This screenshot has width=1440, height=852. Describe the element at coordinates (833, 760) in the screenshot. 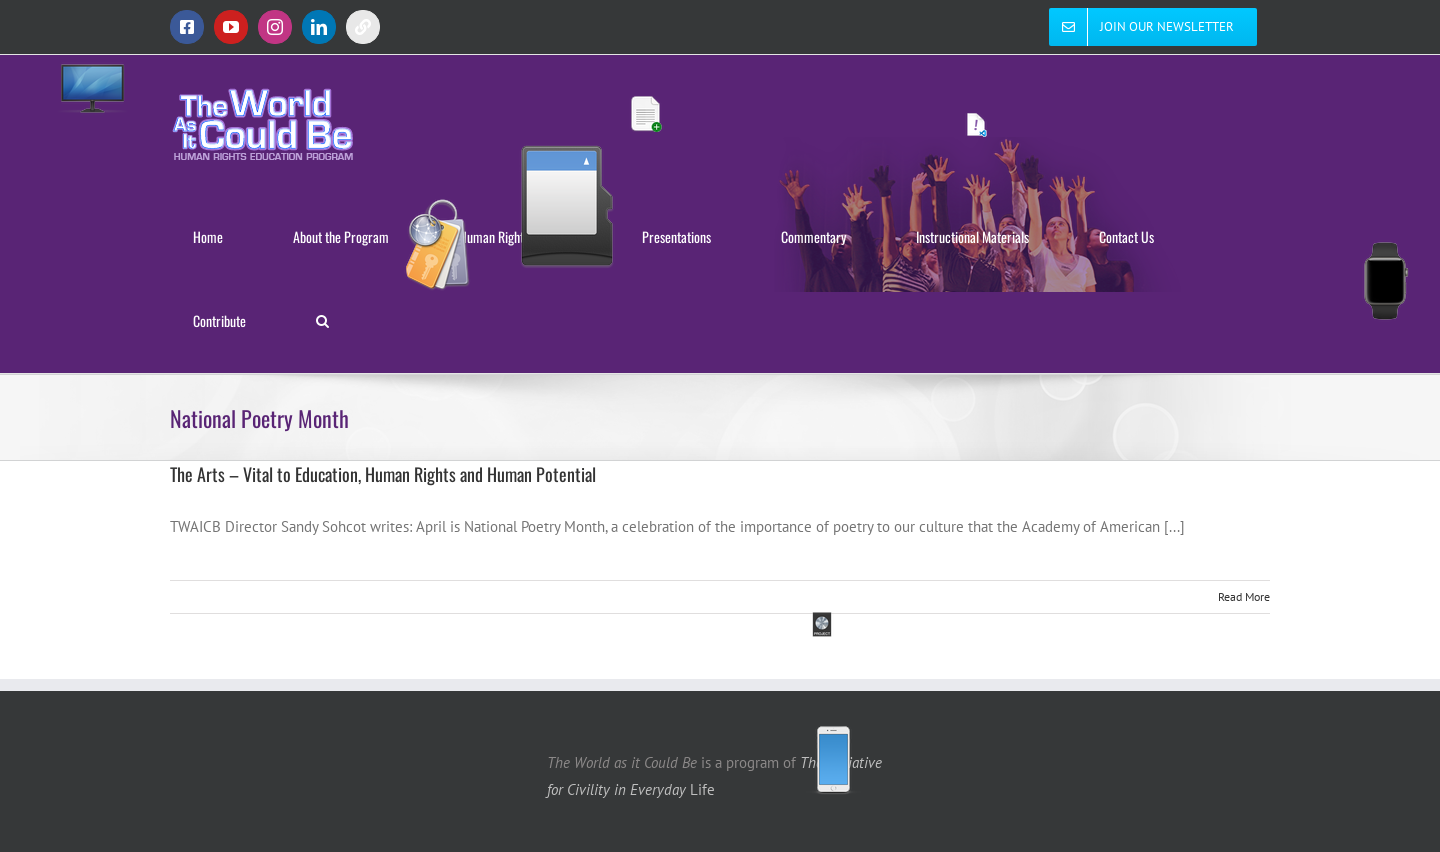

I see `indicates a connected iPhone device` at that location.